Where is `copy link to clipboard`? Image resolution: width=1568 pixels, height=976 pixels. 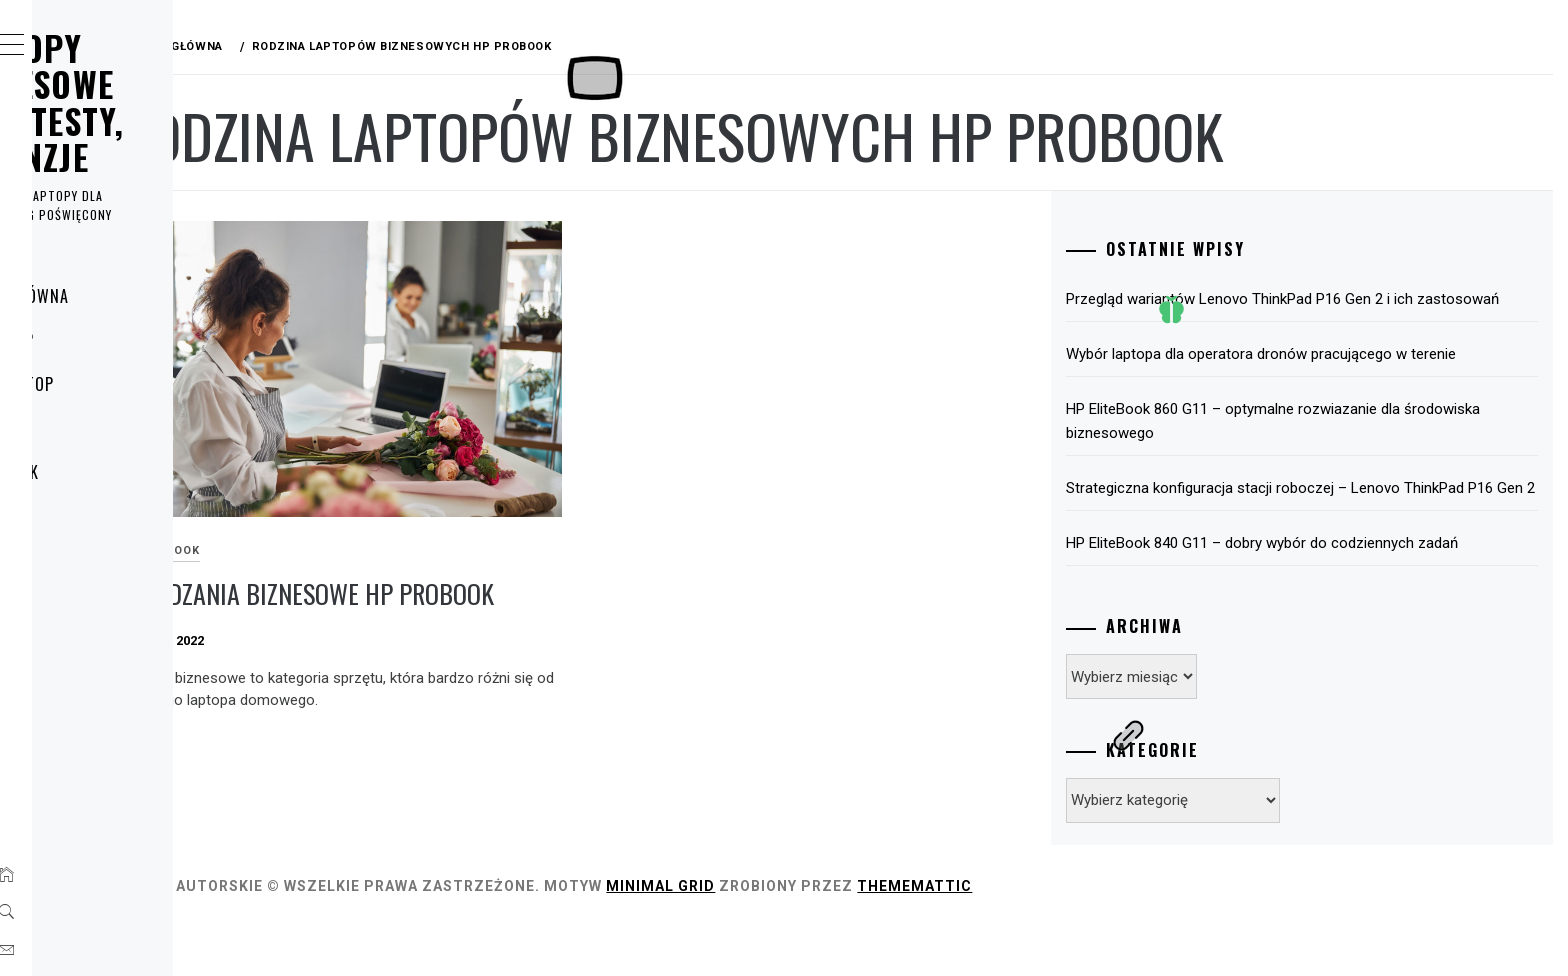 copy link to clipboard is located at coordinates (1128, 735).